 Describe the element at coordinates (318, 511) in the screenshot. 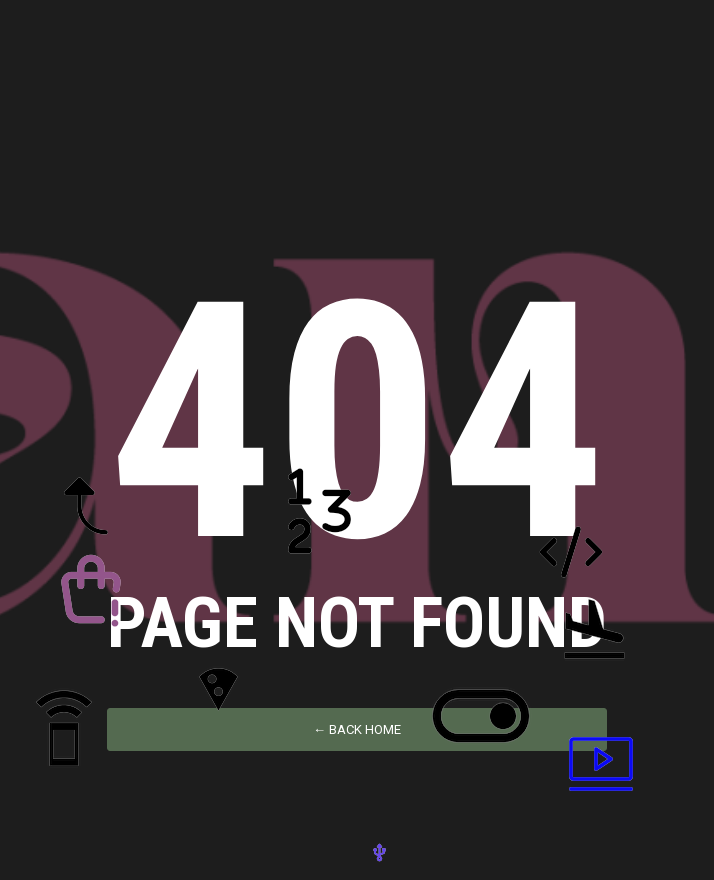

I see `format text as numbered list` at that location.